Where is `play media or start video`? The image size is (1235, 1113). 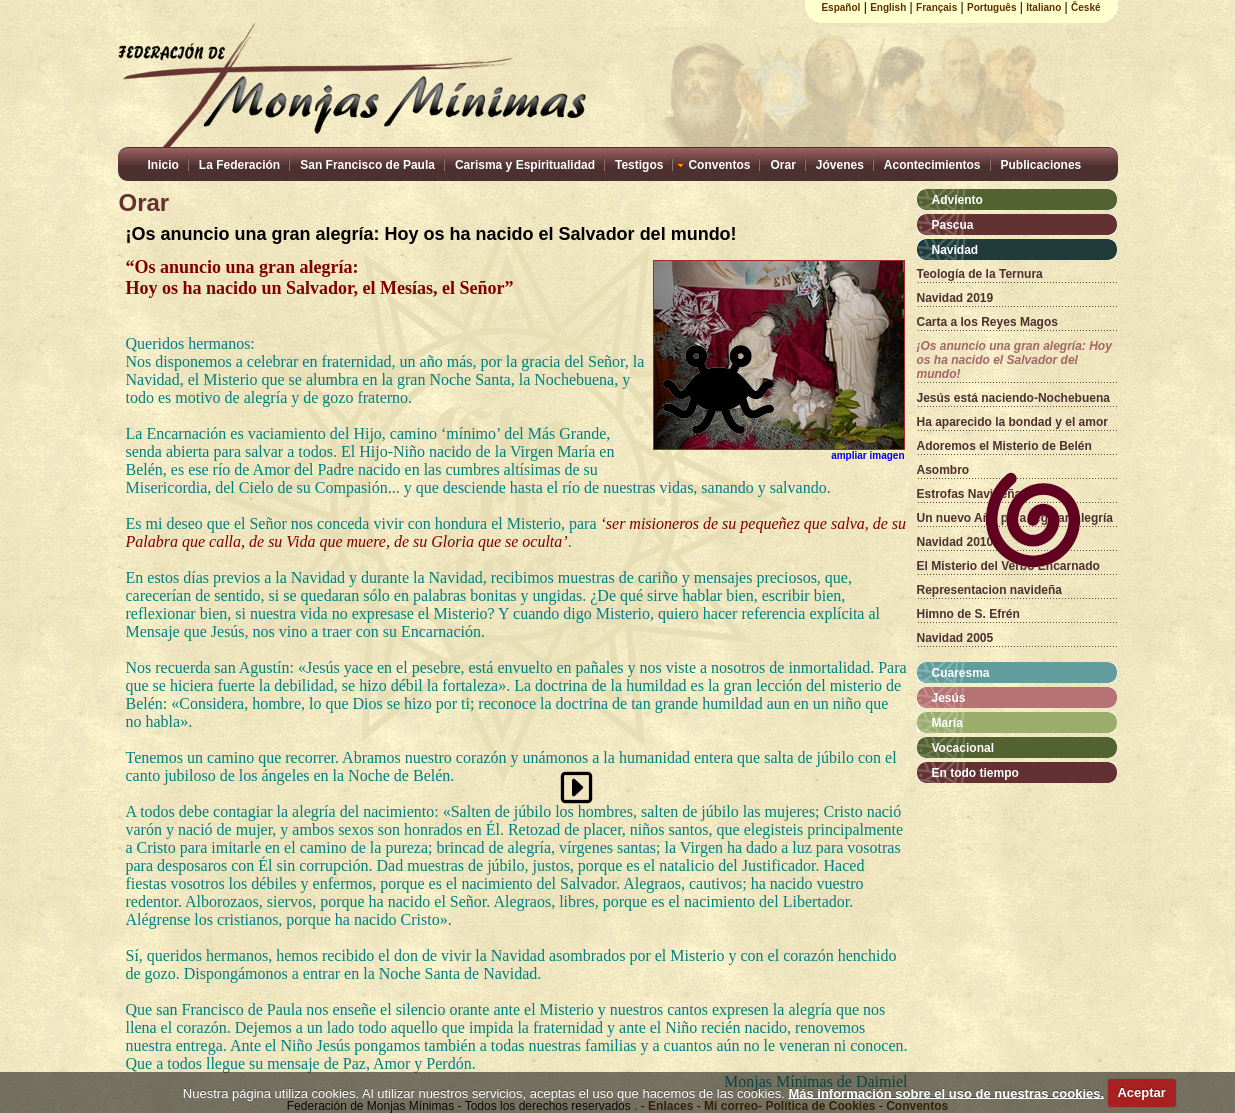
play media or start video is located at coordinates (576, 787).